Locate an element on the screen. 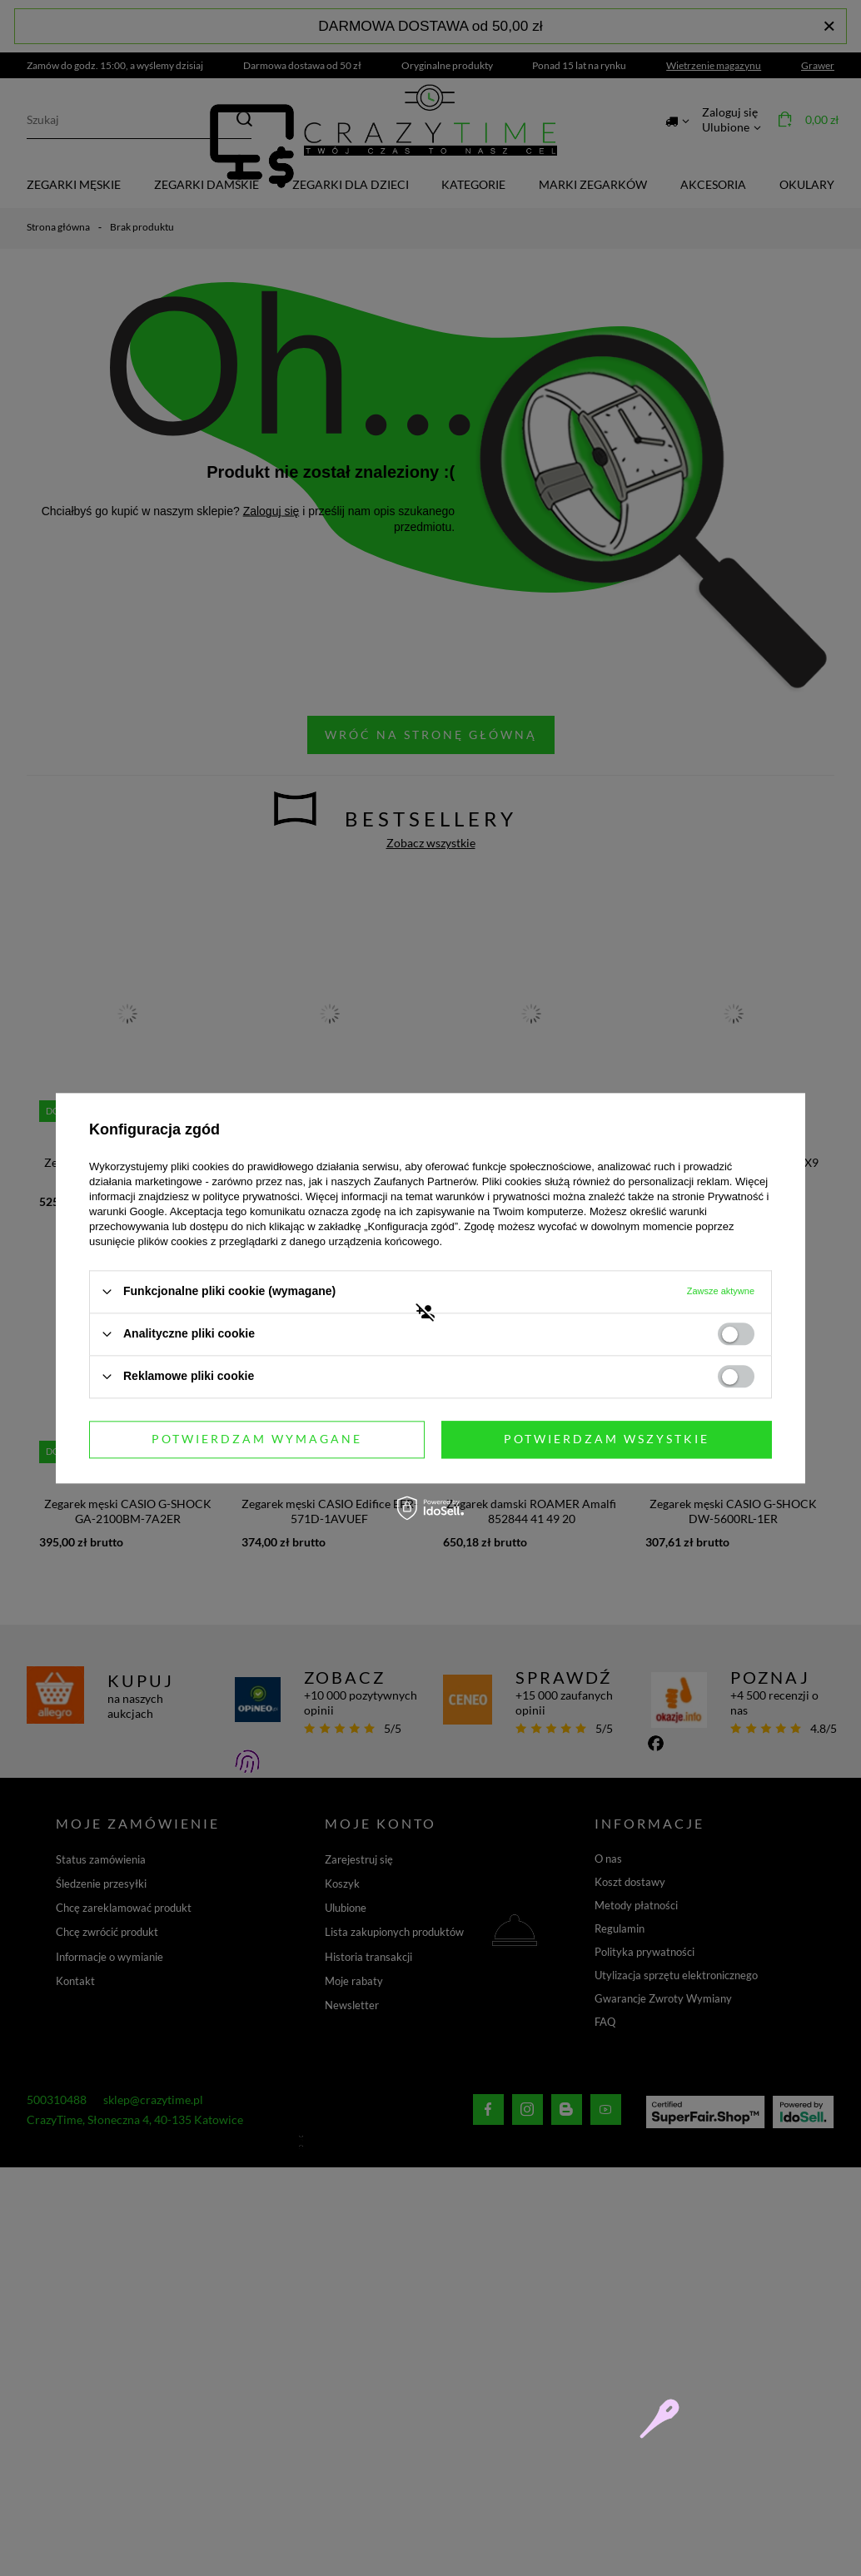 The width and height of the screenshot is (861, 2576). open additional options menu is located at coordinates (301, 2141).